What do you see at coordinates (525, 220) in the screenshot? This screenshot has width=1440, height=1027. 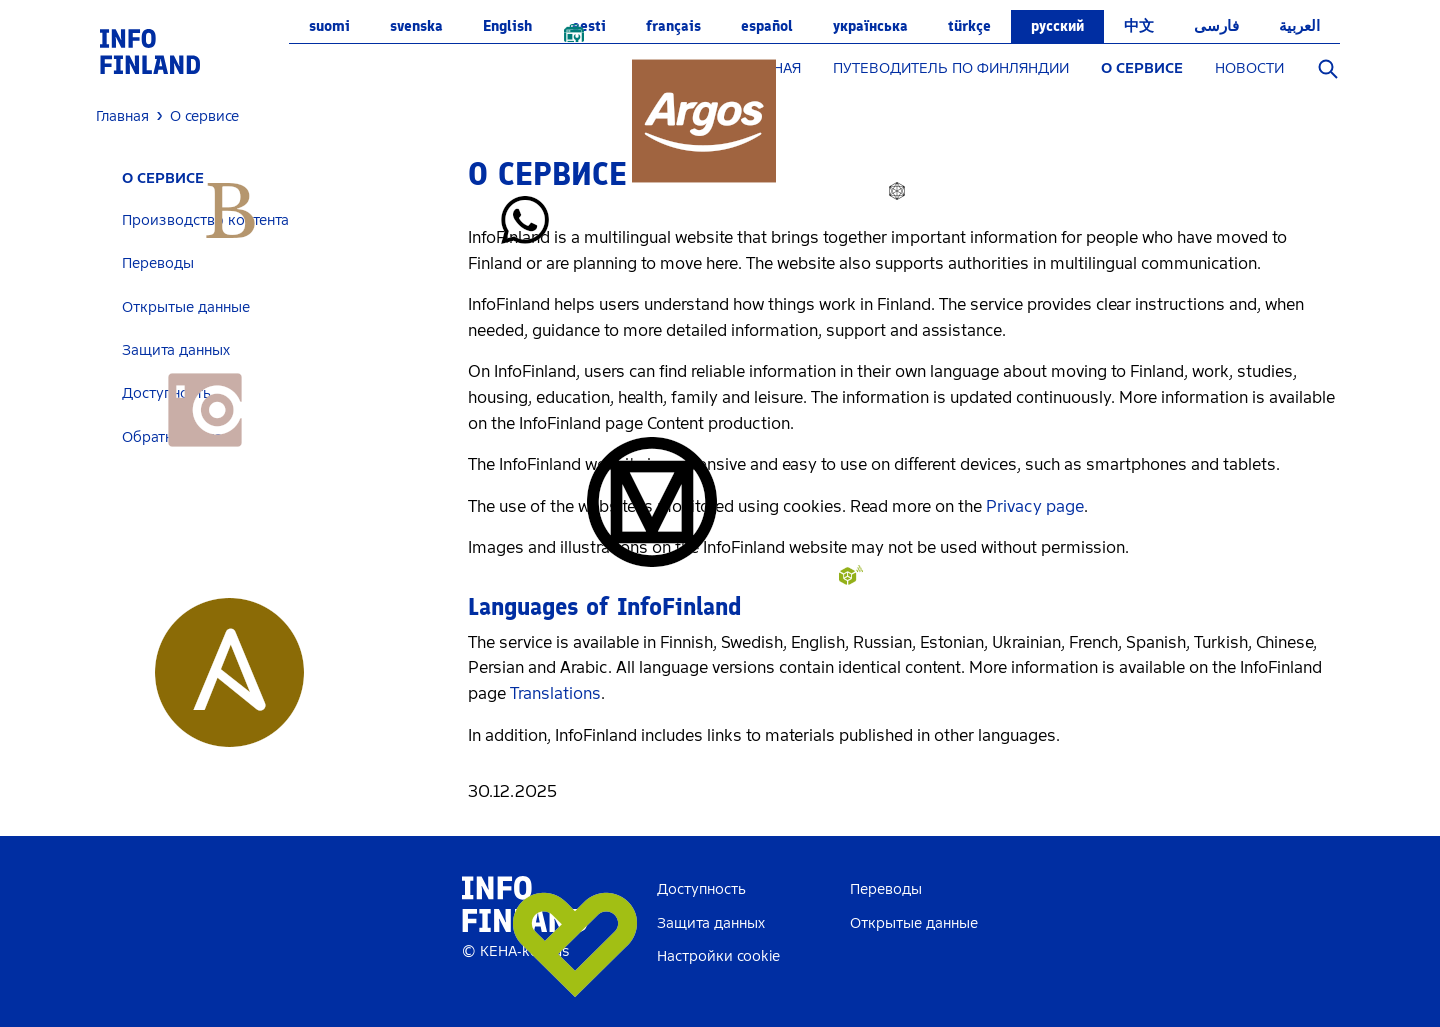 I see `open whatsapp messaging app` at bounding box center [525, 220].